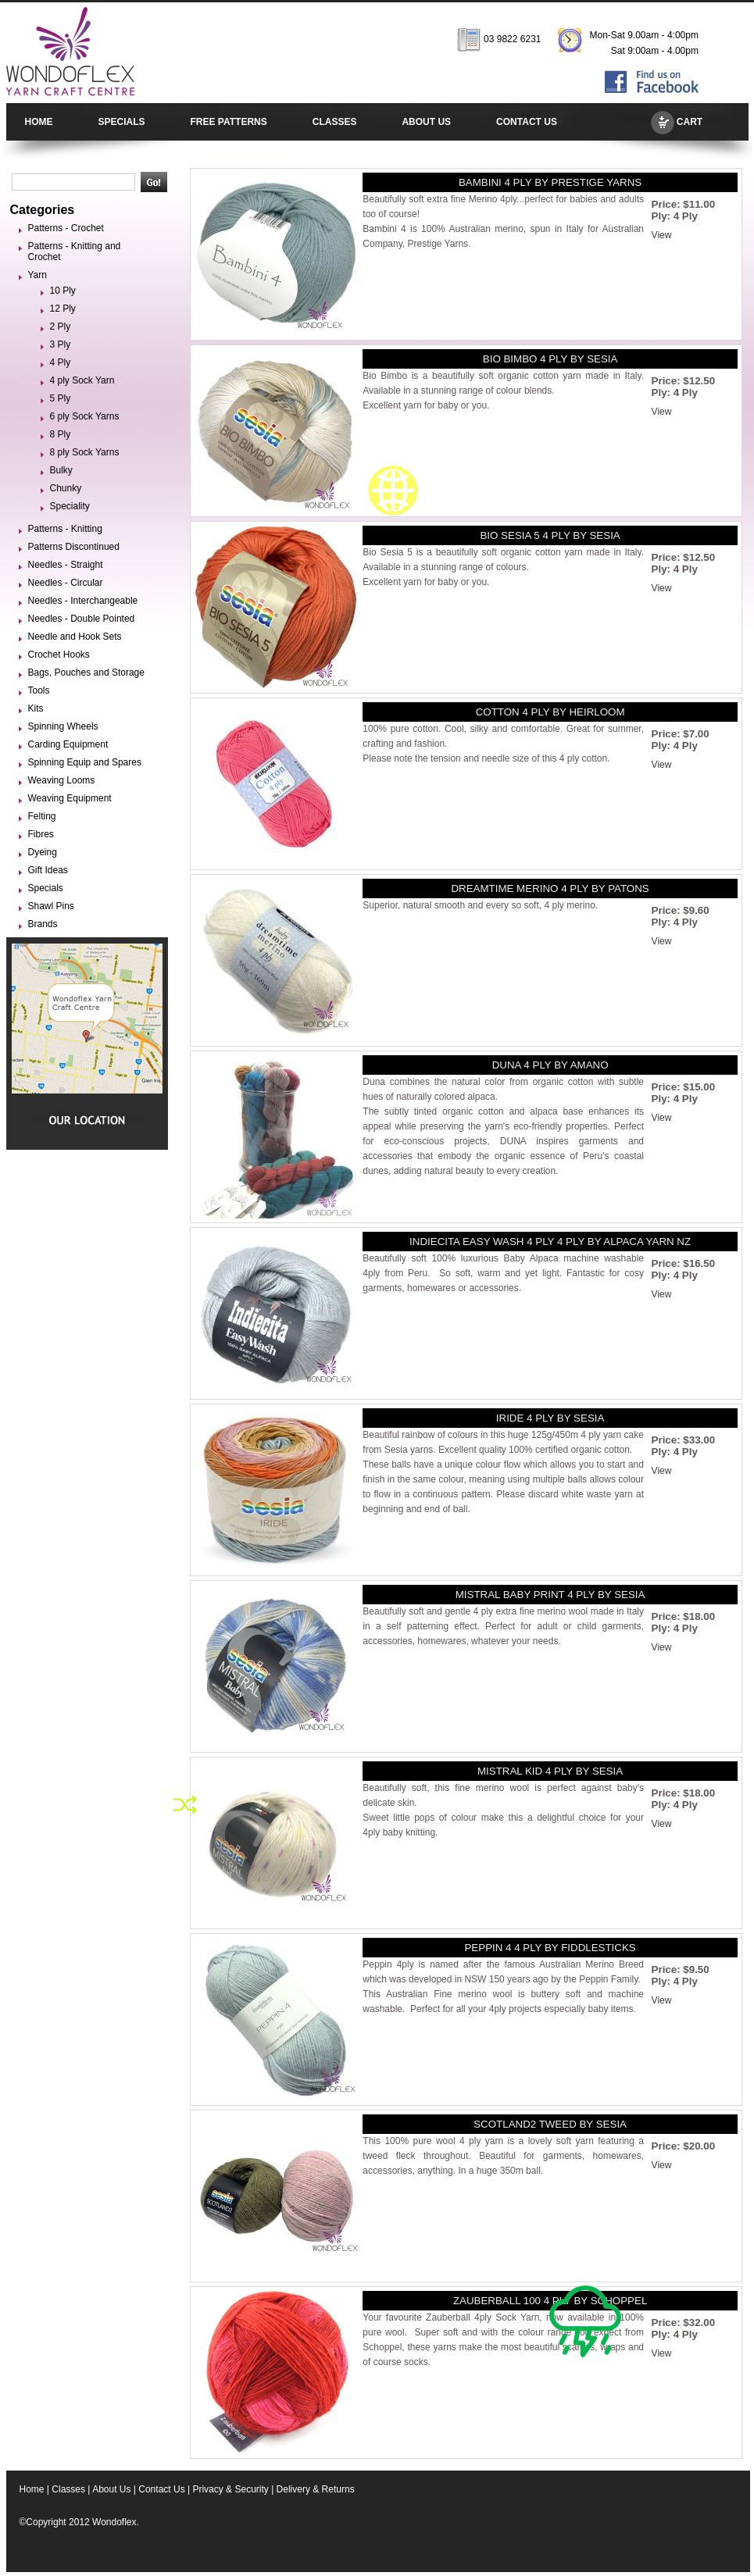 This screenshot has width=754, height=2576. Describe the element at coordinates (585, 2321) in the screenshot. I see `indicates thunderstorm weather conditions` at that location.